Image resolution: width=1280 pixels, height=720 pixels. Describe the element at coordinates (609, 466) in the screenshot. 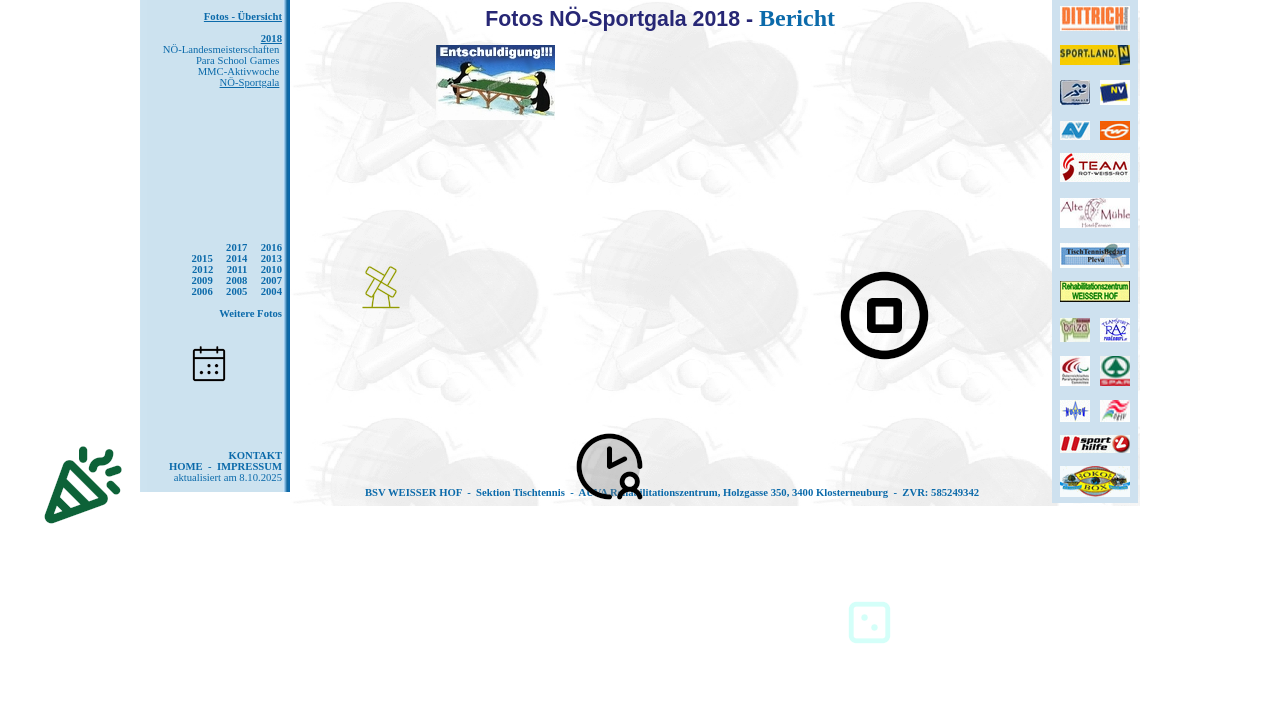

I see `view user activity history` at that location.